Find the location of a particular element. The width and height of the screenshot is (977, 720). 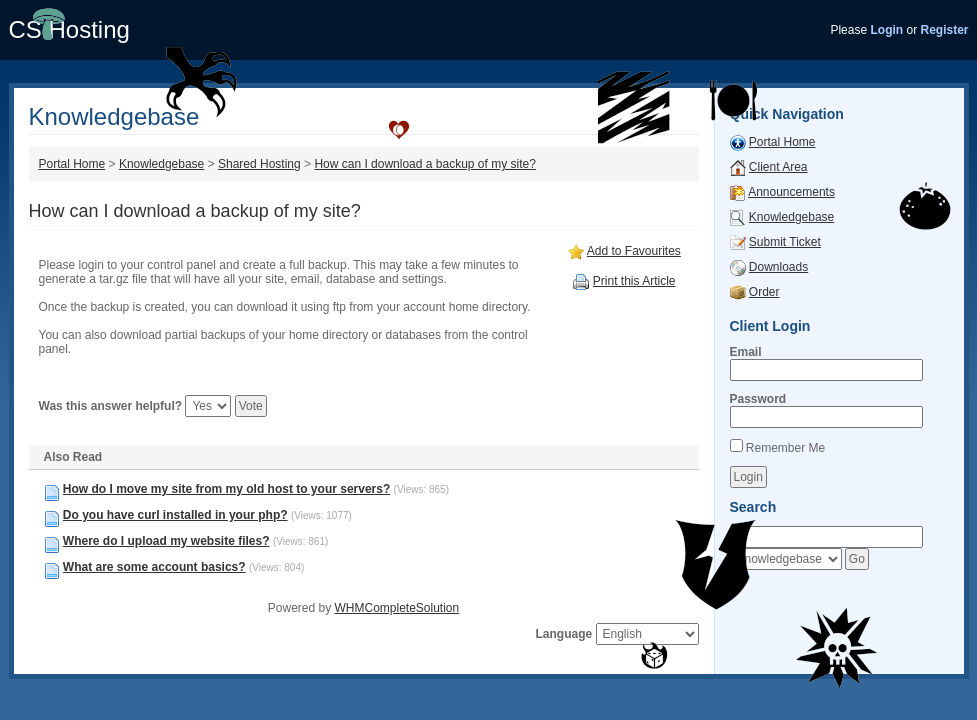

indicates broken or compromised security is located at coordinates (714, 564).